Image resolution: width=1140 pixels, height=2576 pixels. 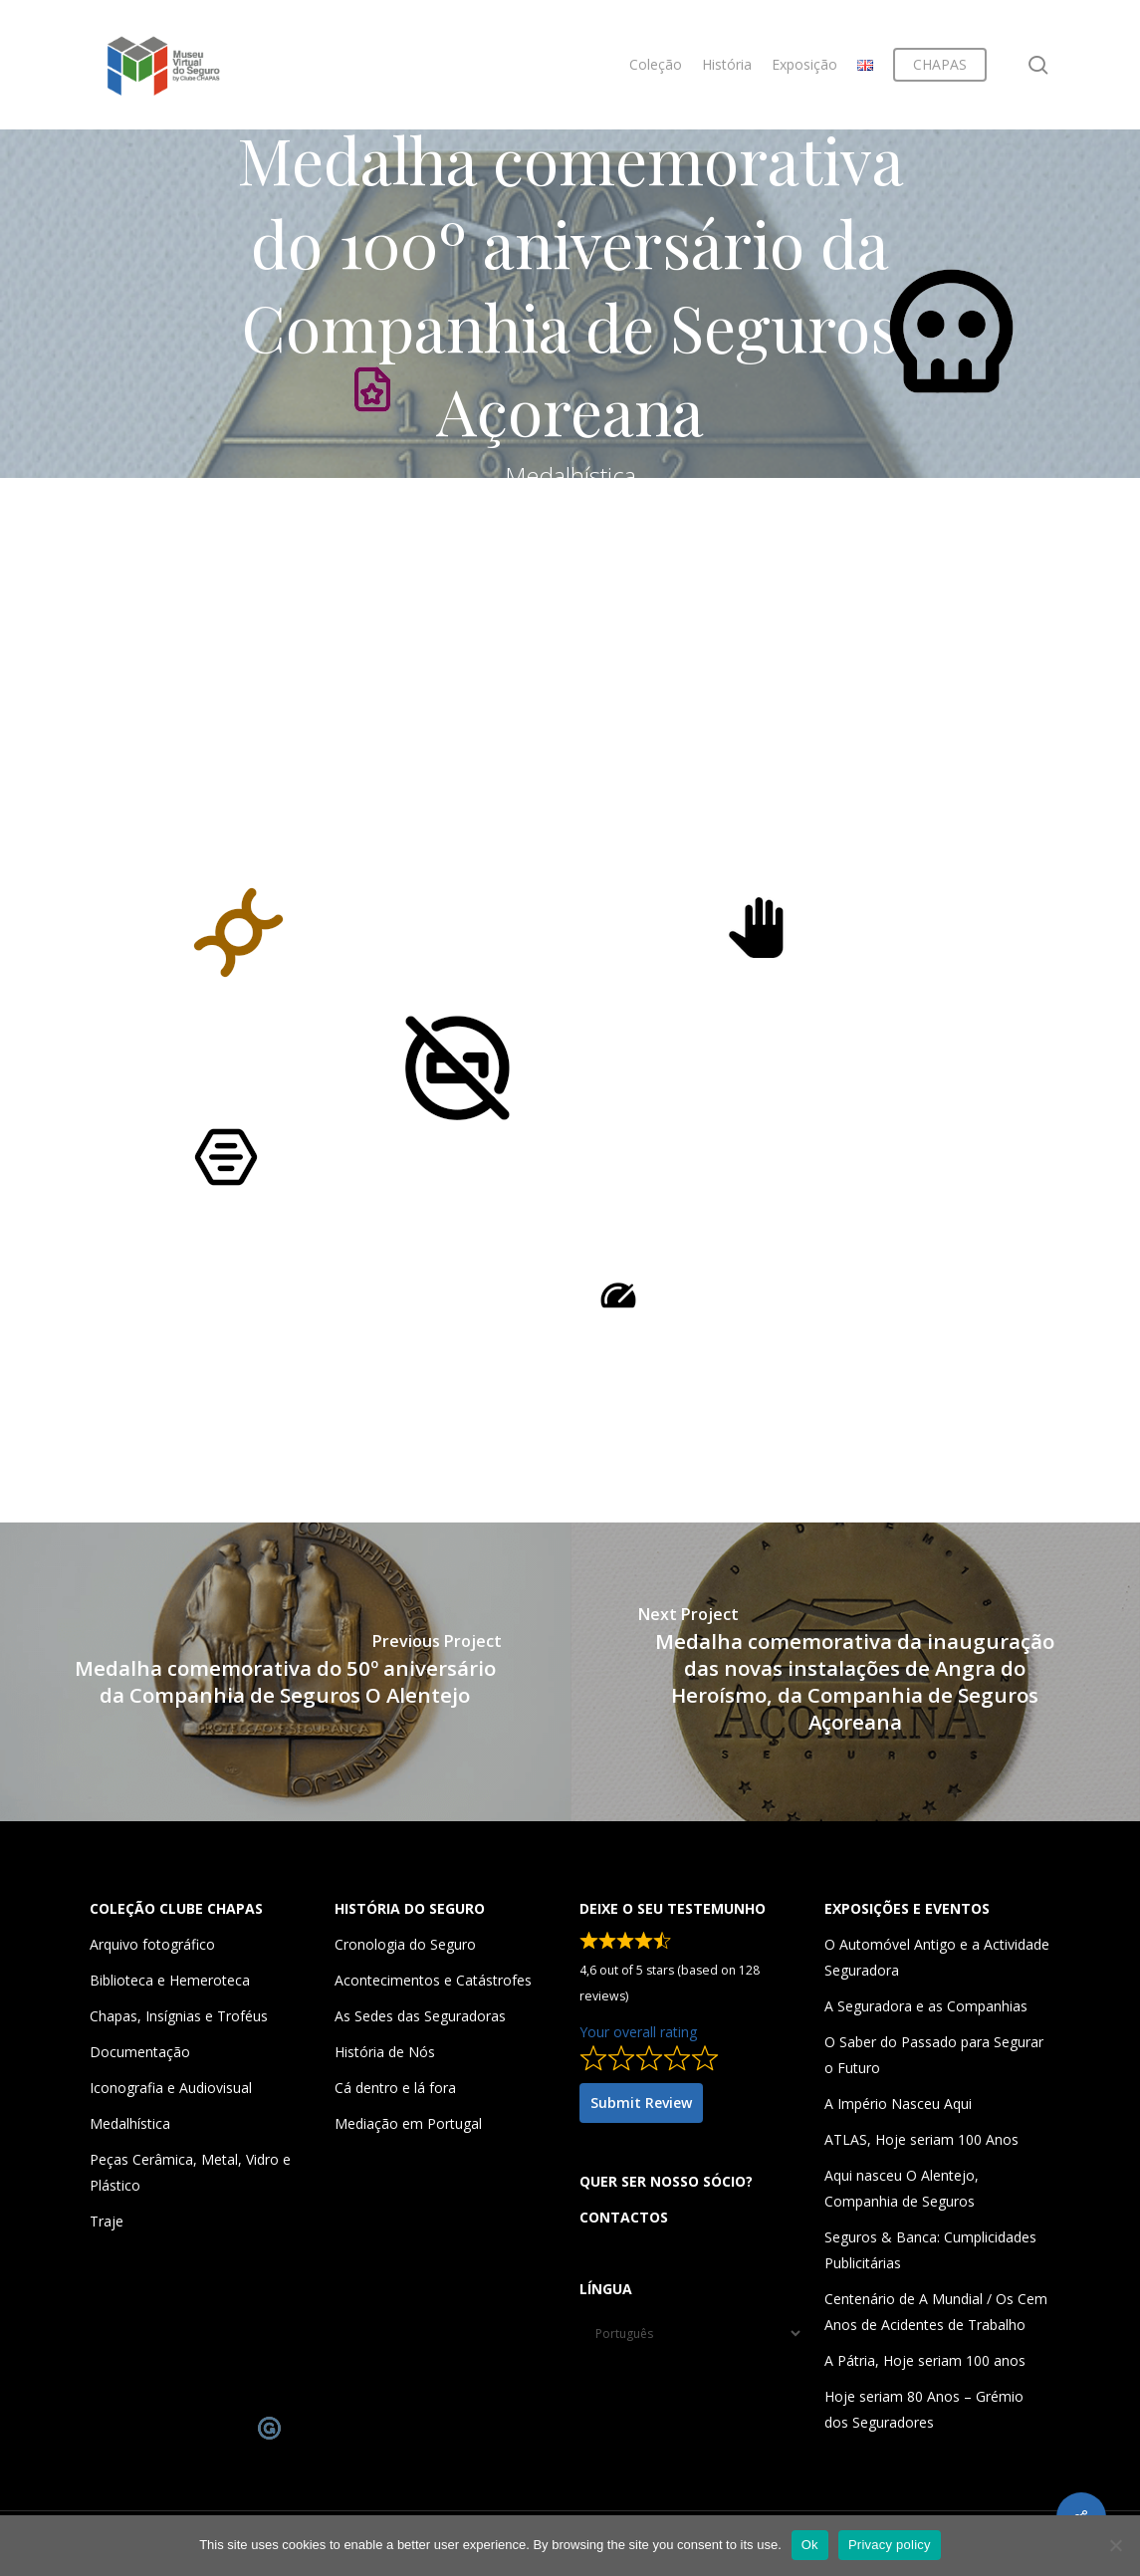 I want to click on view speed or performance metrics, so click(x=618, y=1296).